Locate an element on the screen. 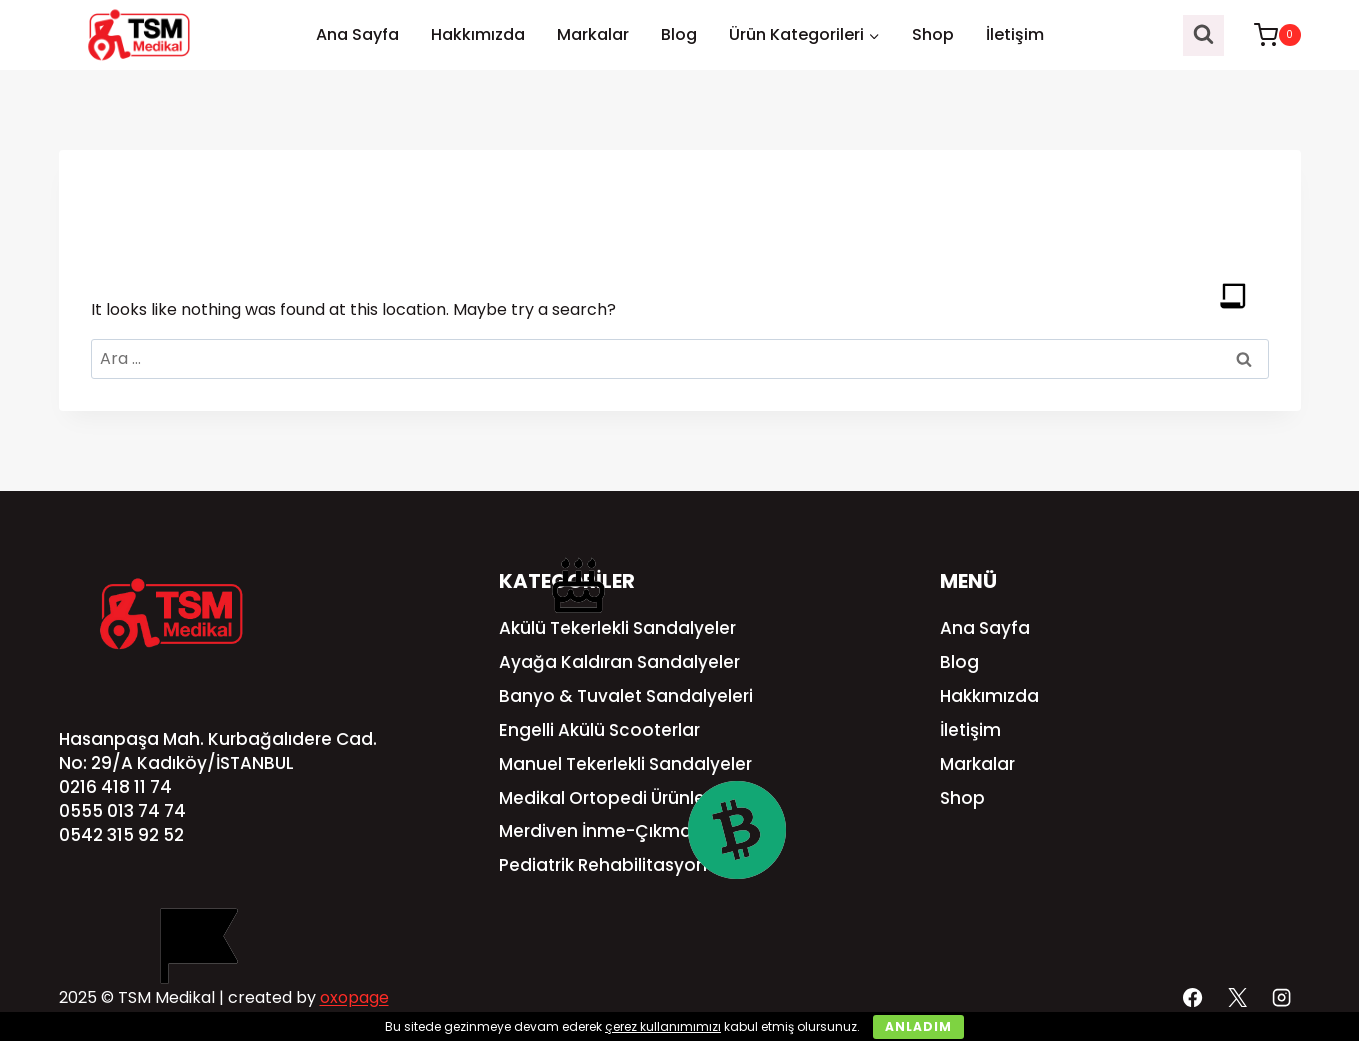 The image size is (1359, 1041). view birthday or celebration events is located at coordinates (578, 586).